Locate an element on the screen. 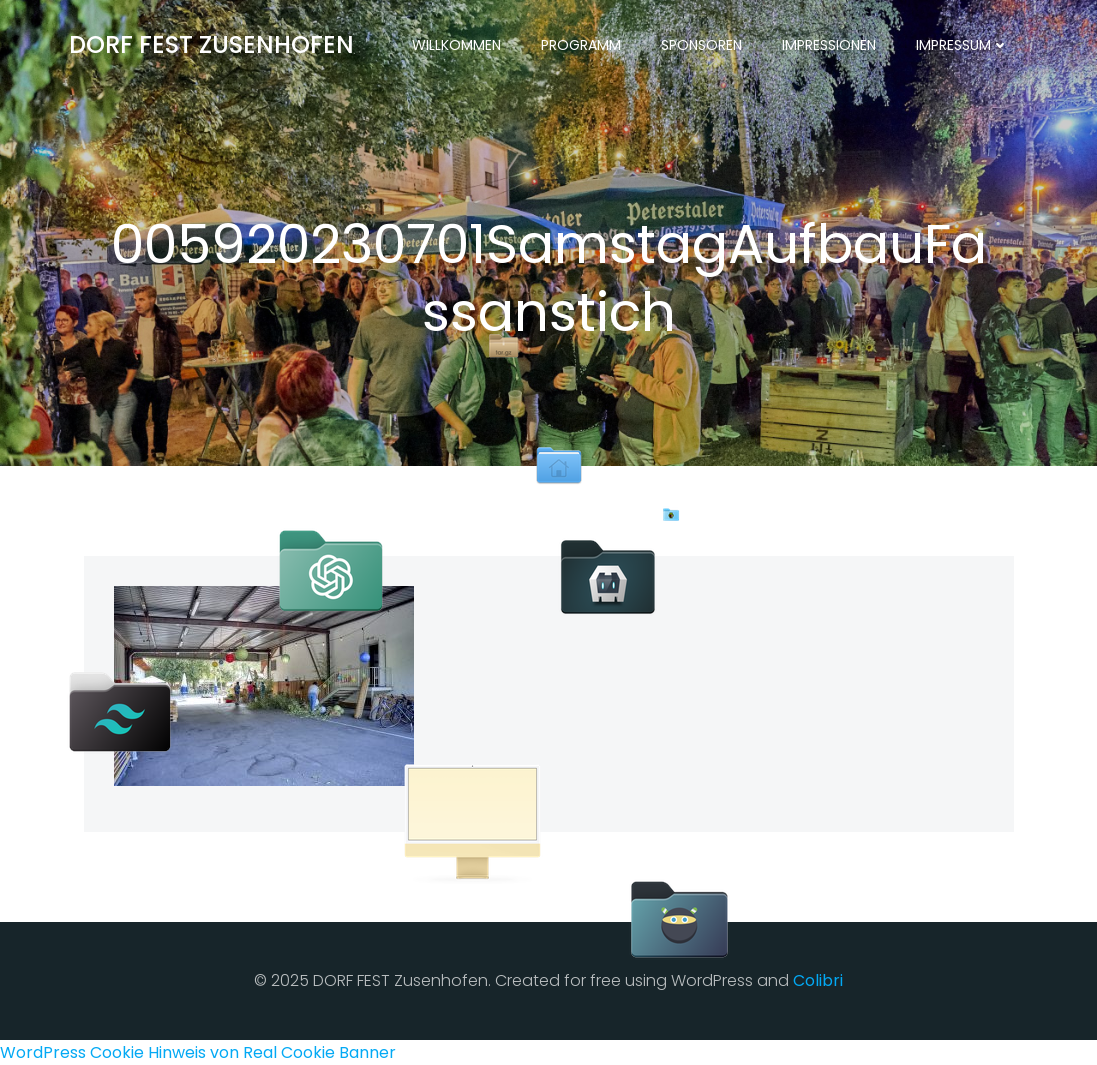  open your home folder is located at coordinates (559, 465).